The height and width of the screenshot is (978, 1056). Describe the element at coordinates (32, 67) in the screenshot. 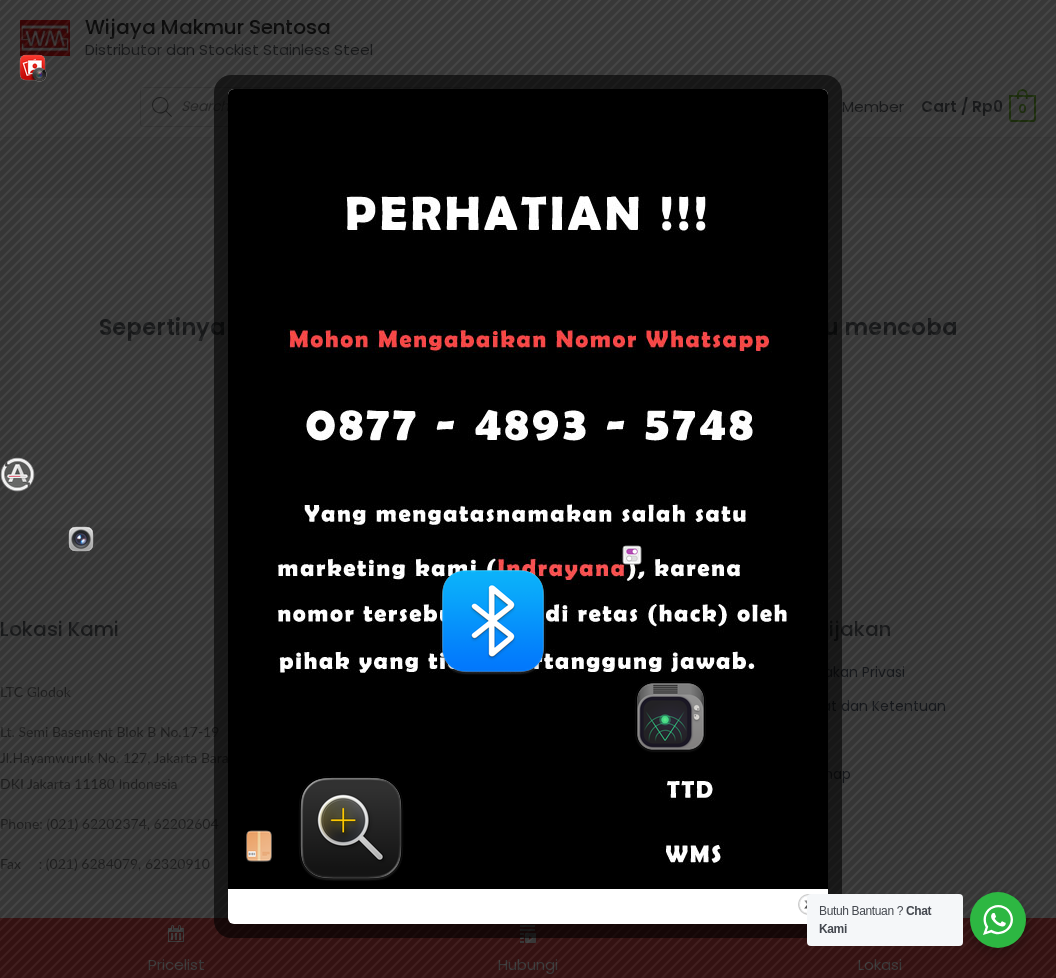

I see `open Photo Booth app` at that location.